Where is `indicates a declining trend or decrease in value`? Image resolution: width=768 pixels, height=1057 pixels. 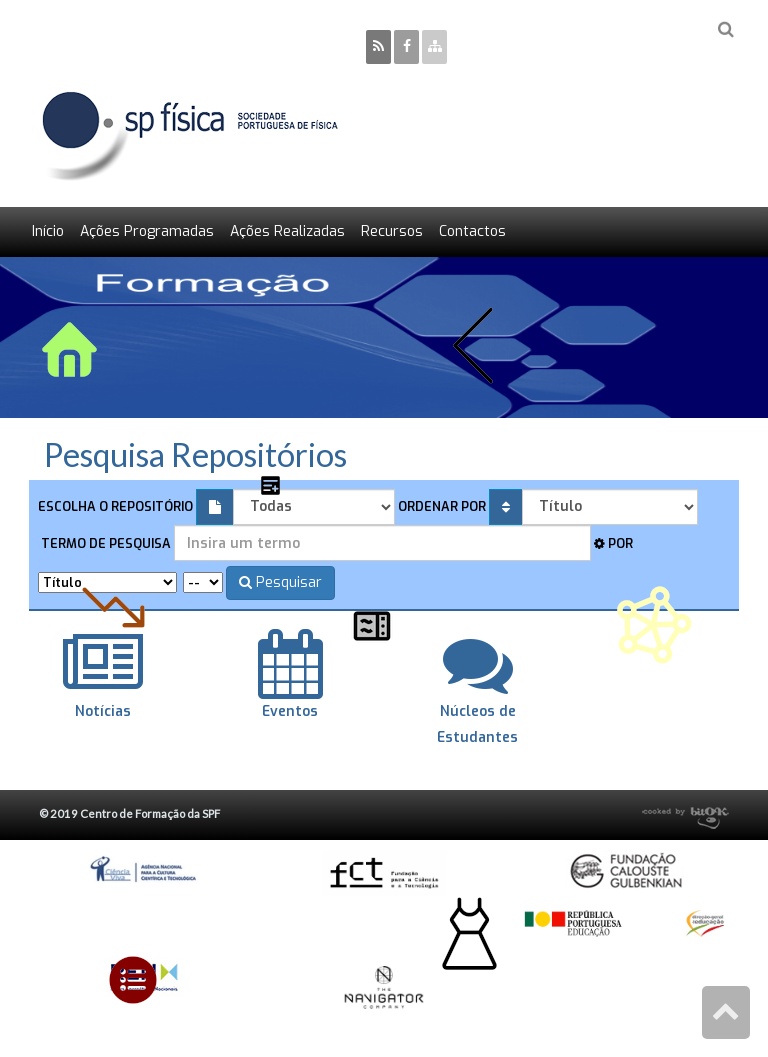
indicates a declining trend or decrease in value is located at coordinates (113, 607).